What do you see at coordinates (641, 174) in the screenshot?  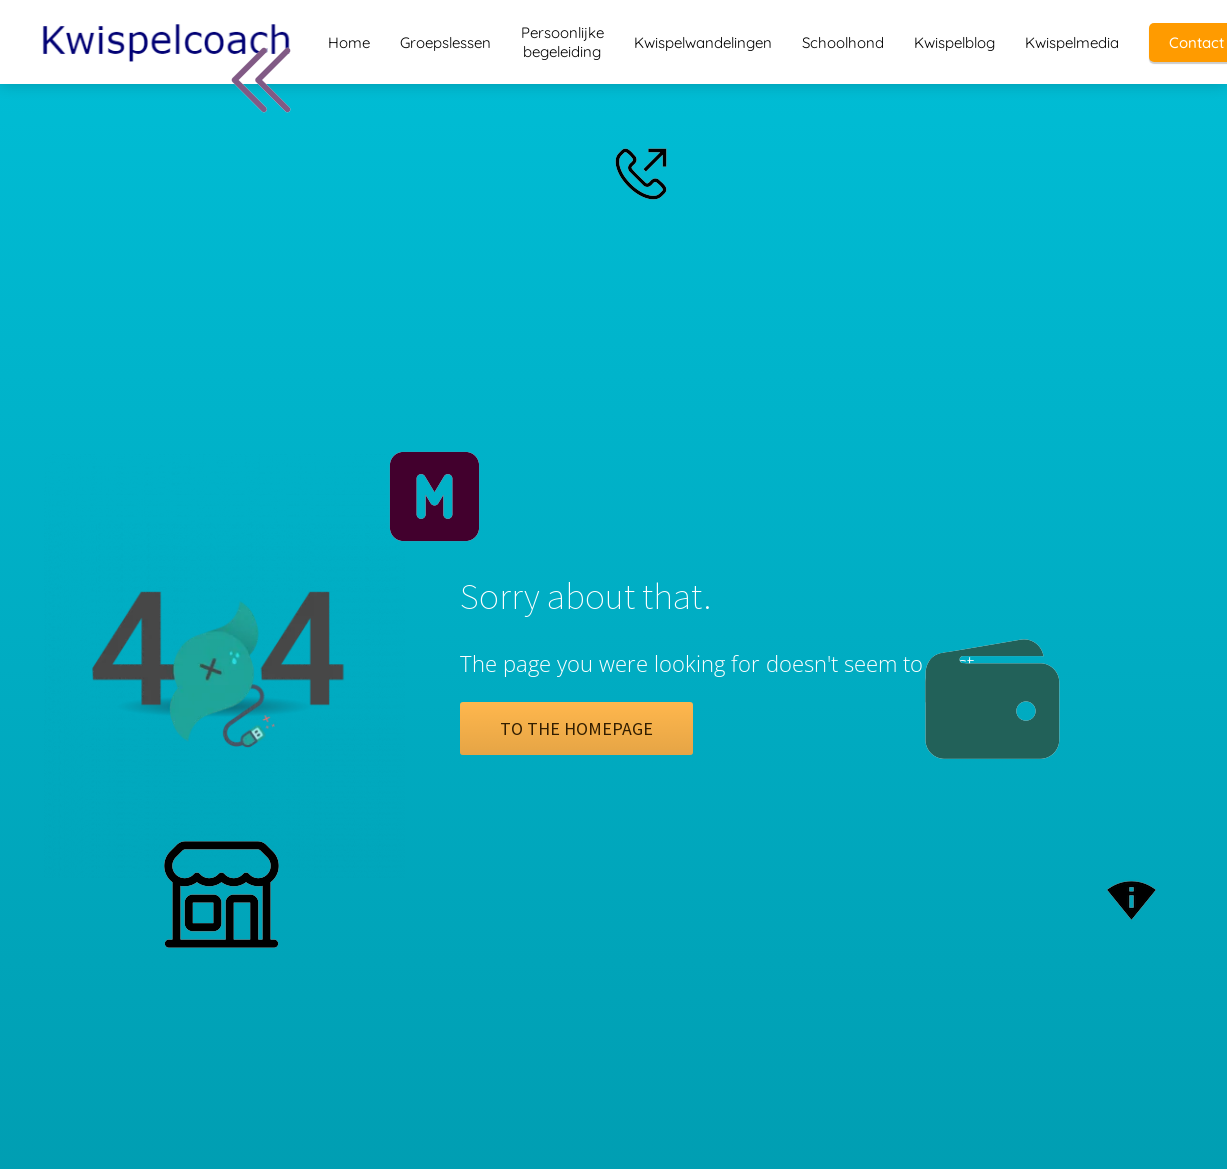 I see `indicates an outgoing call was made` at bounding box center [641, 174].